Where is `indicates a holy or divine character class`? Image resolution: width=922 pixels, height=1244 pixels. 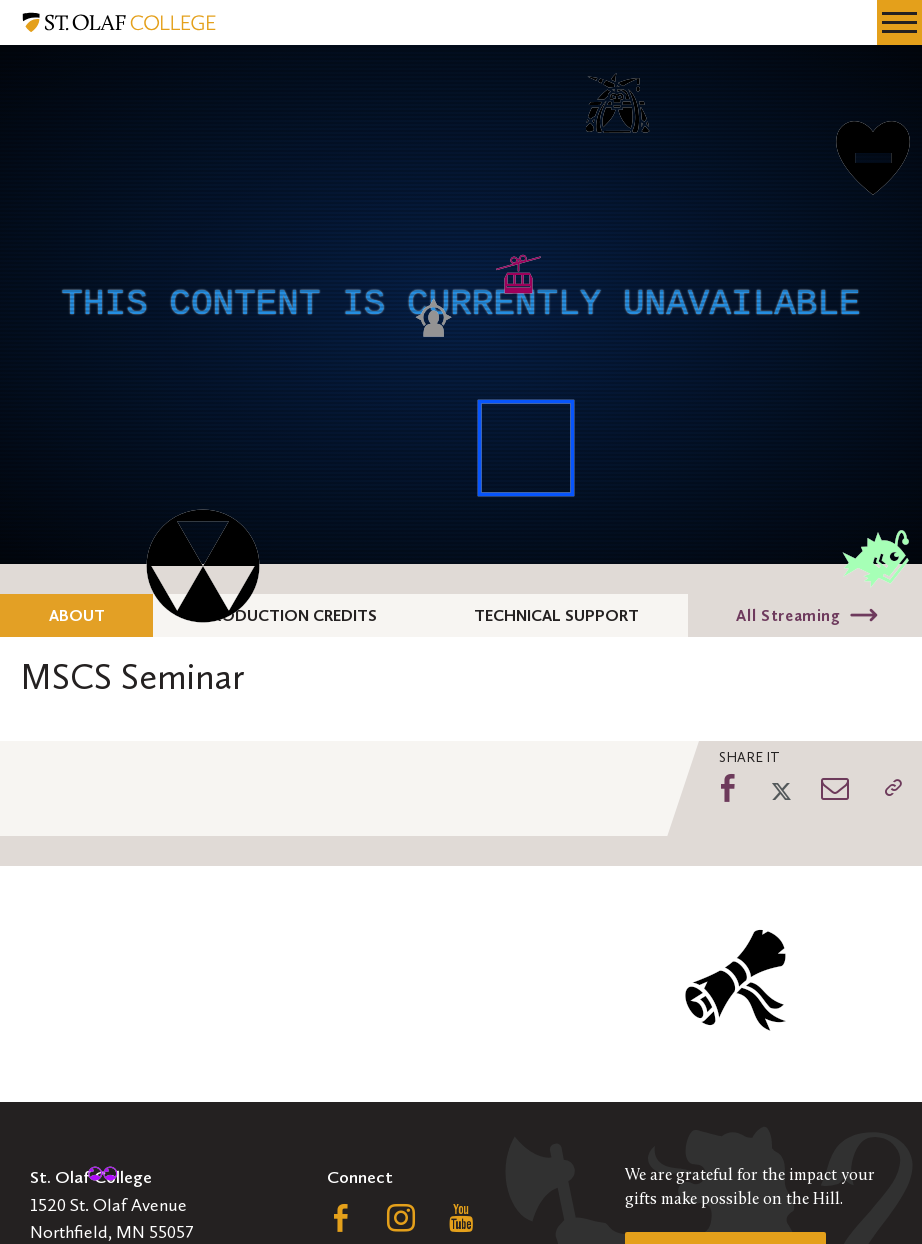 indicates a holy or divine character class is located at coordinates (433, 317).